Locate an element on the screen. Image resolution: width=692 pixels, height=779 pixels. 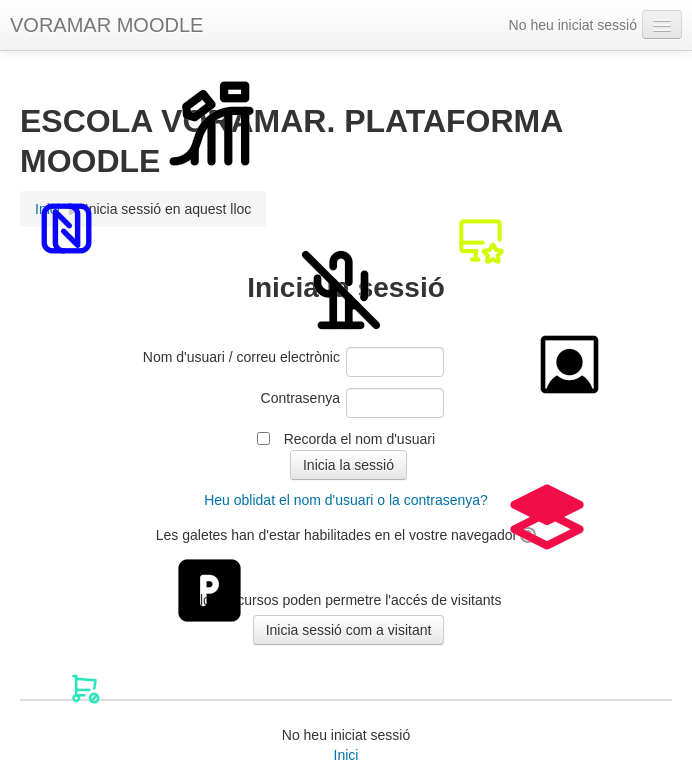
browse amusement park attractions is located at coordinates (211, 123).